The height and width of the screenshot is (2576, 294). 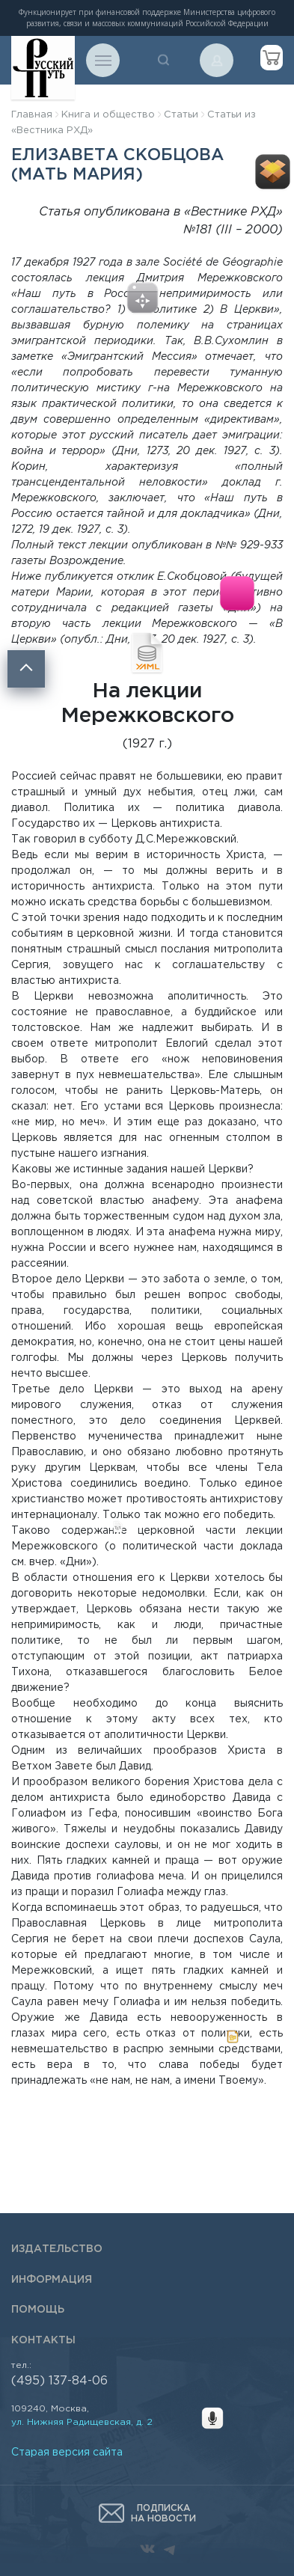 I want to click on blank app icon template for customization, so click(x=237, y=593).